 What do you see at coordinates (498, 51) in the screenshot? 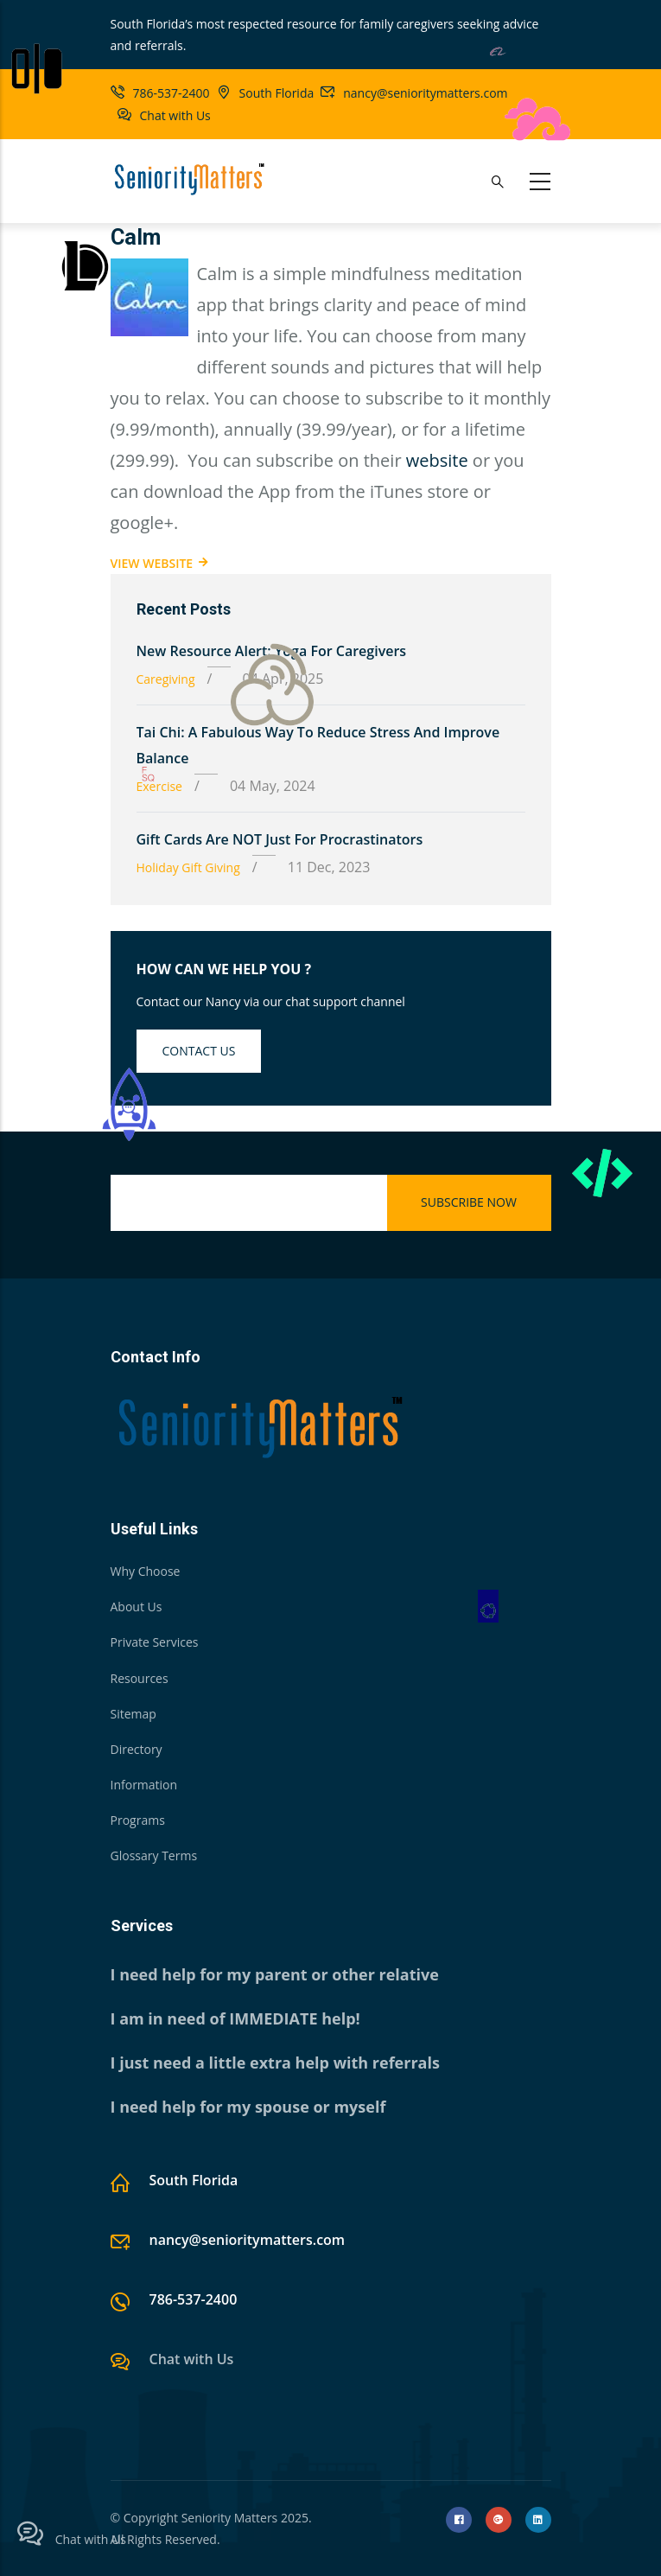
I see `visit alibaba.com marketplace` at bounding box center [498, 51].